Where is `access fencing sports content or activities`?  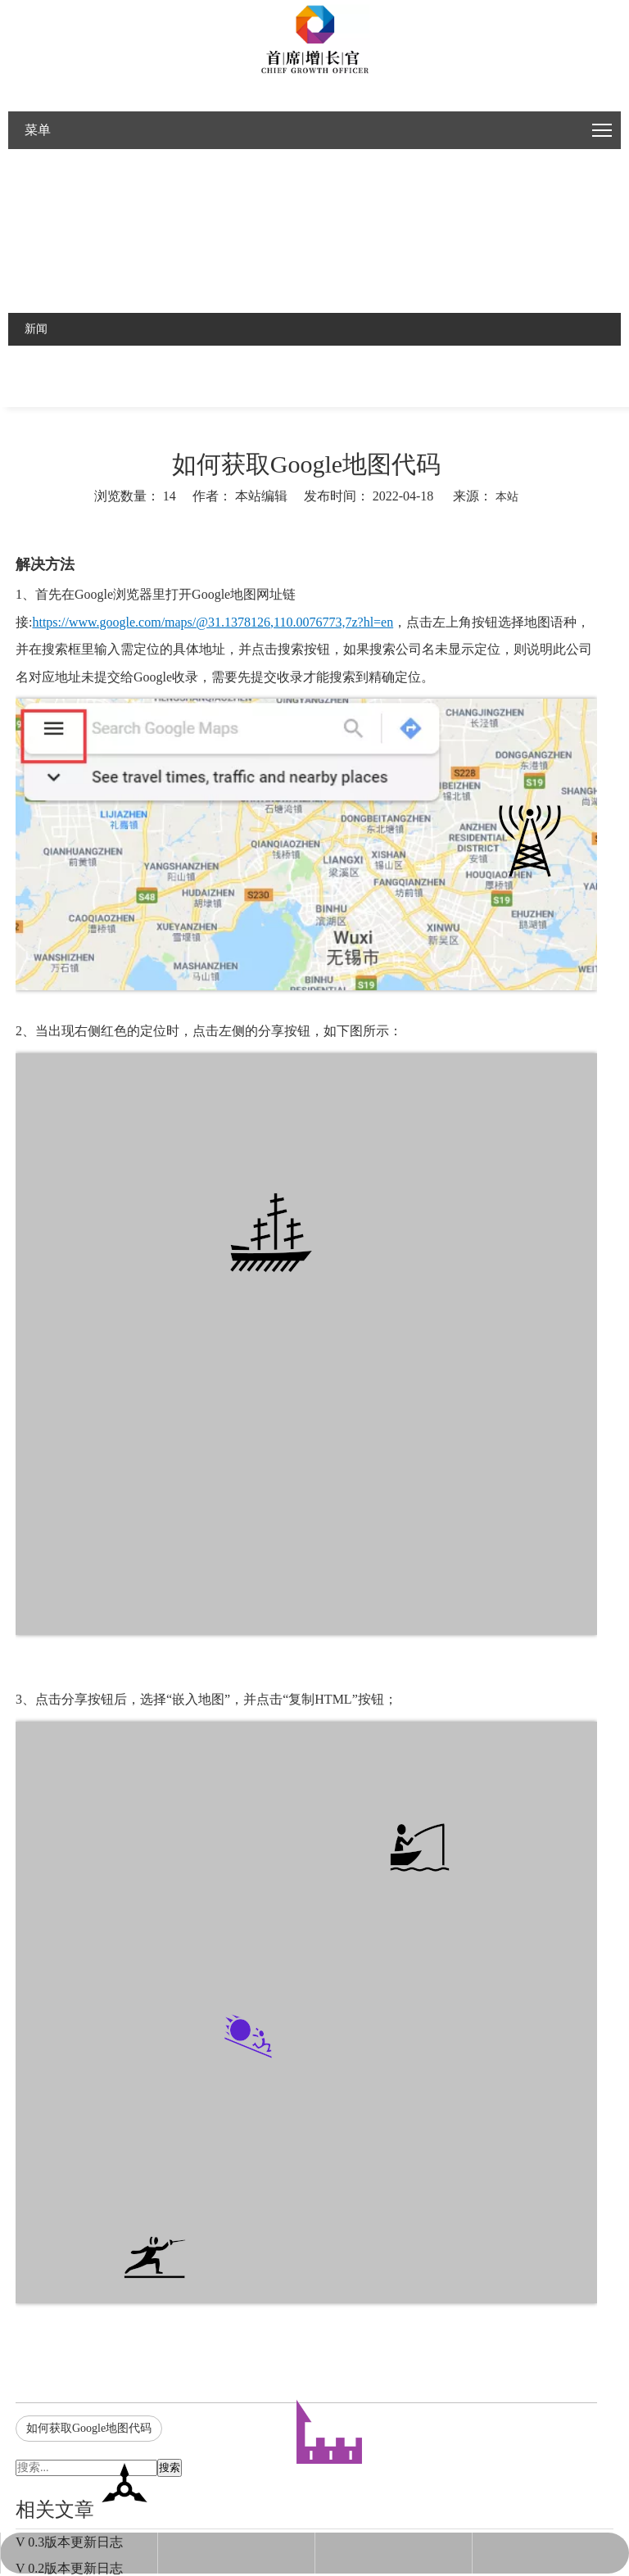 access fencing sports content or activities is located at coordinates (155, 2257).